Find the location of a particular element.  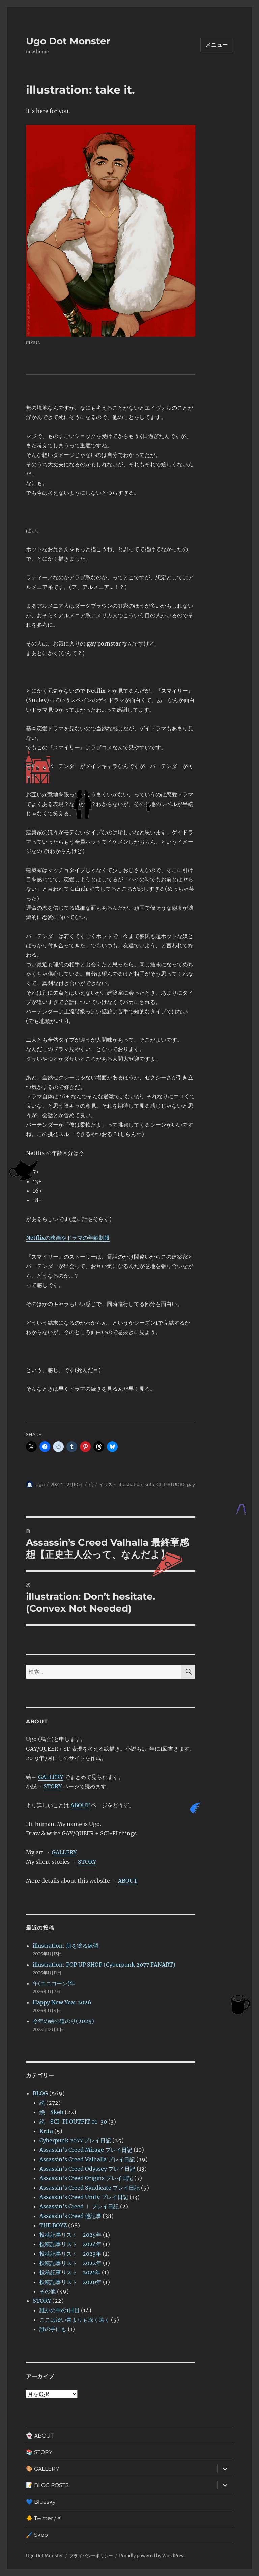

summon a ghost companion is located at coordinates (83, 804).